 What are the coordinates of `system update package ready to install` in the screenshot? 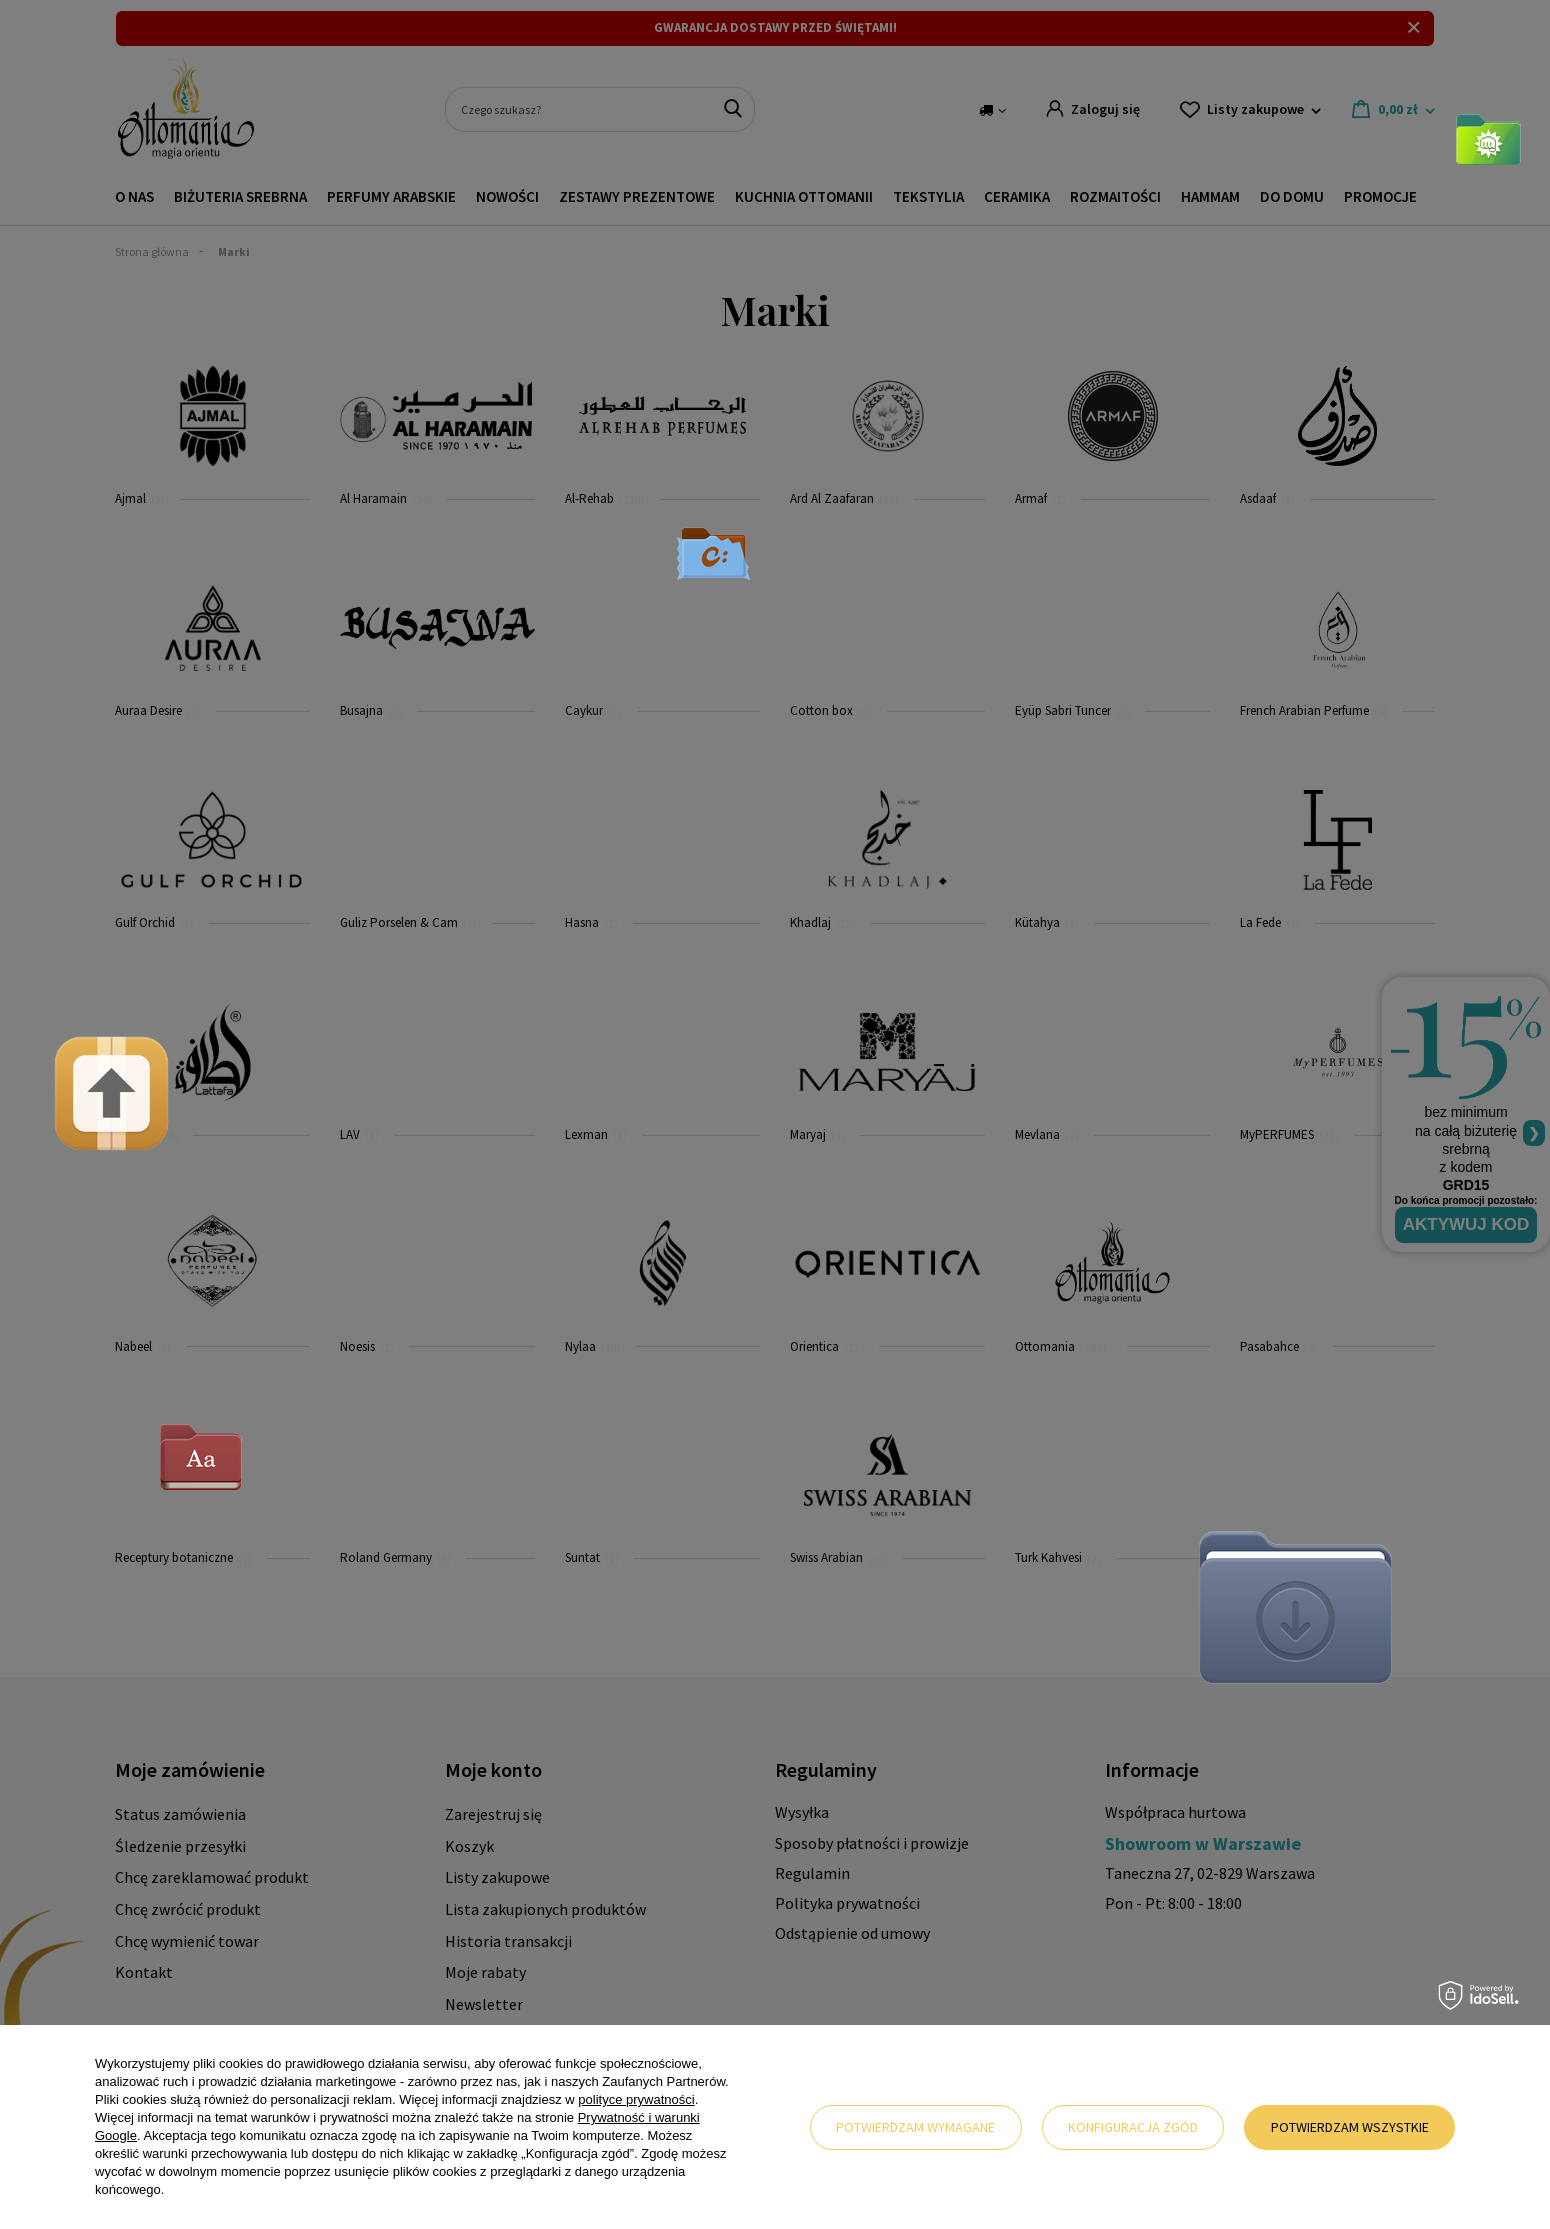 It's located at (111, 1095).